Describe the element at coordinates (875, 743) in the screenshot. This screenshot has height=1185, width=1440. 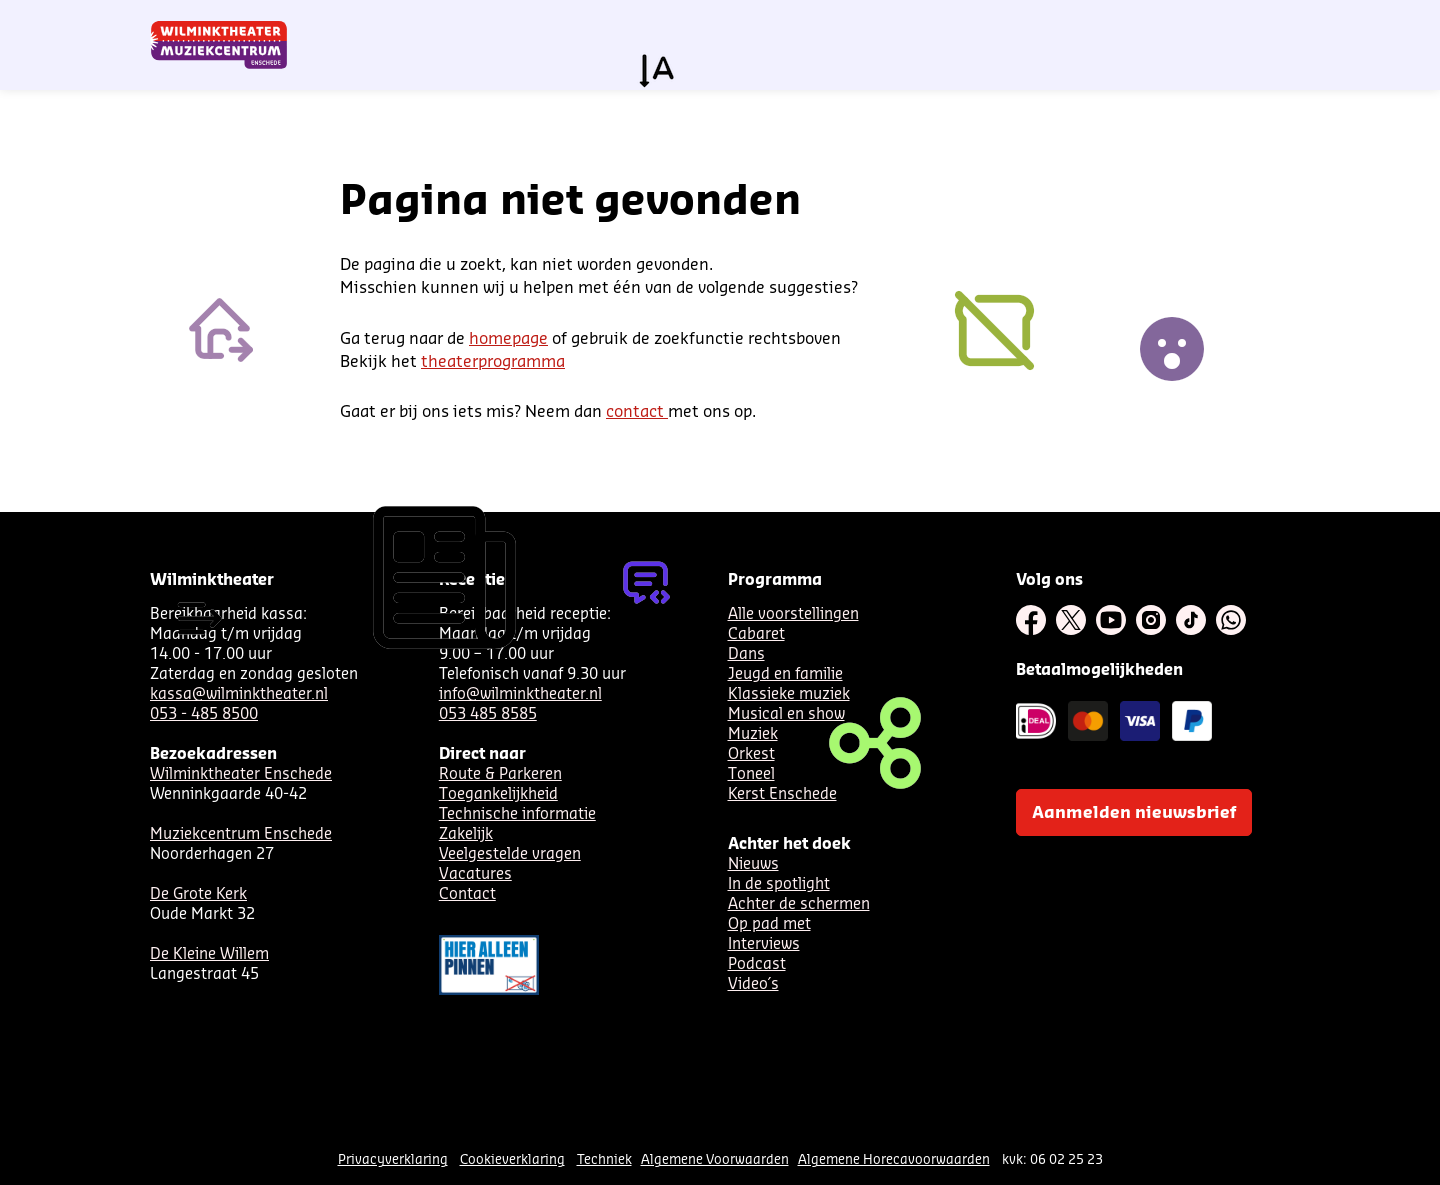
I see `view ripple (XRP) cryptocurrency balance` at that location.